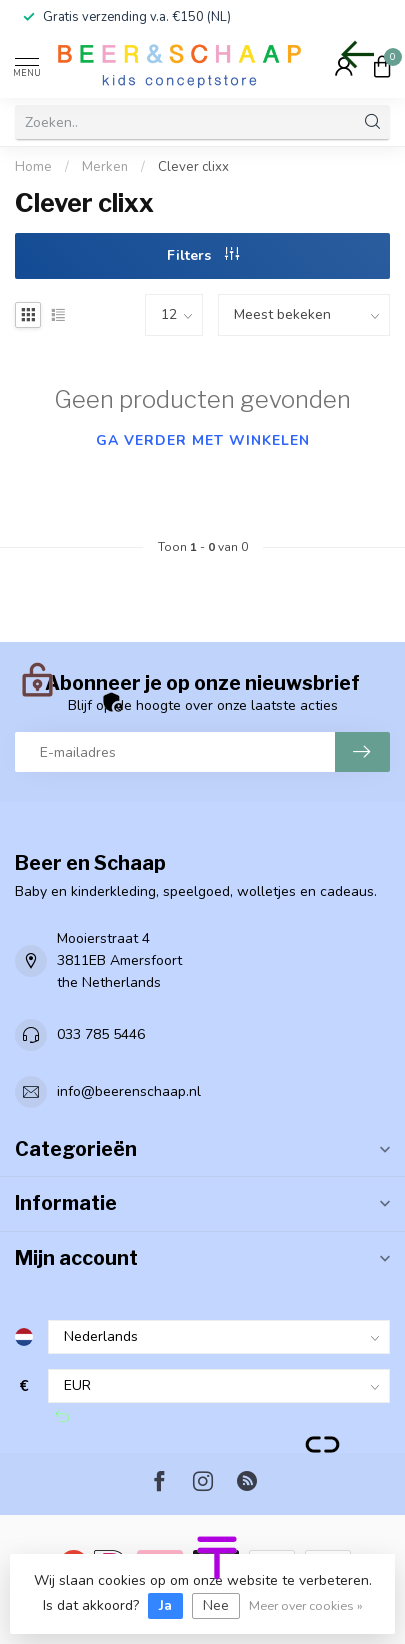 The width and height of the screenshot is (405, 1644). Describe the element at coordinates (62, 1416) in the screenshot. I see `undo previous action` at that location.